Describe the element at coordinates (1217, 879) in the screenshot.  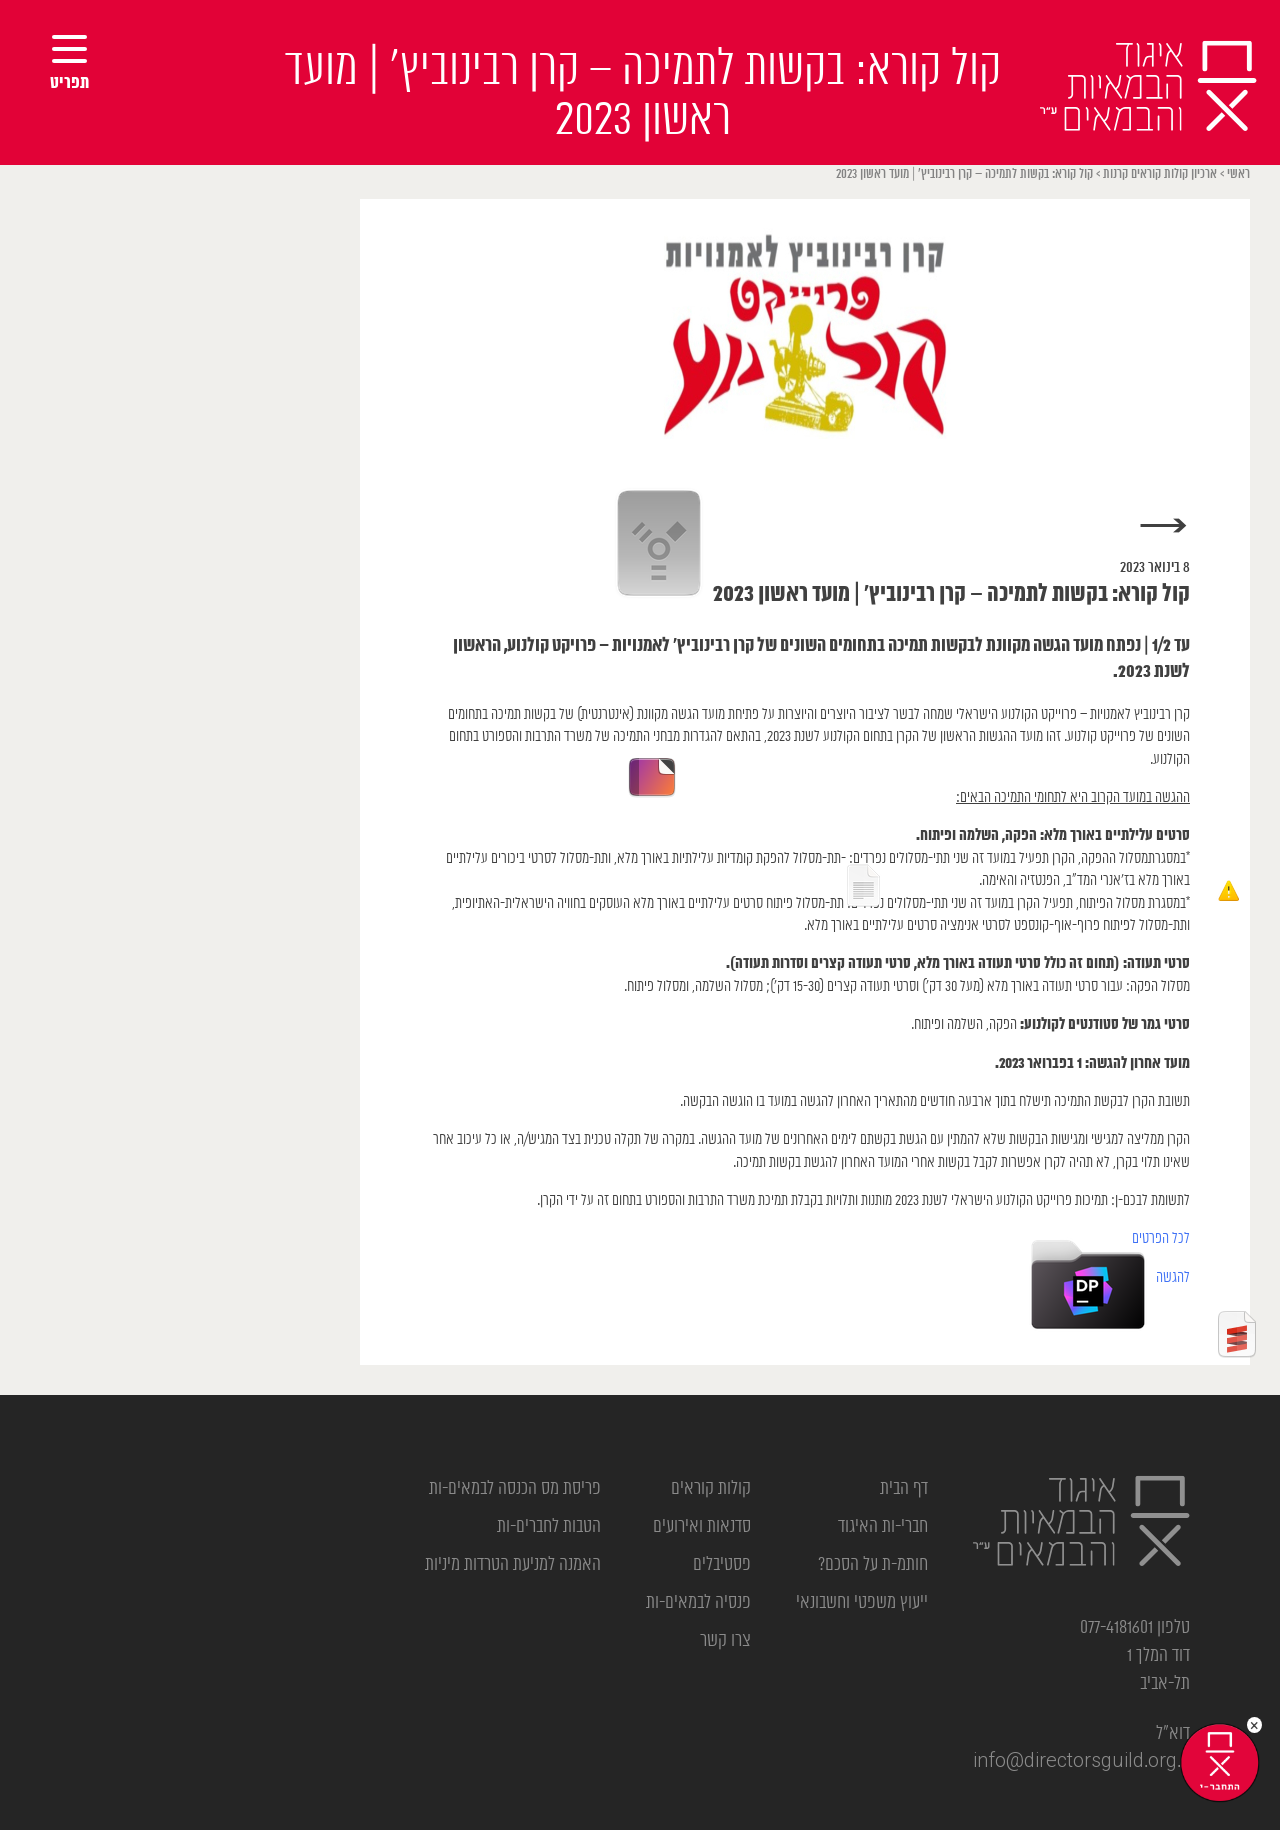
I see `indicates a warning or alert status` at that location.